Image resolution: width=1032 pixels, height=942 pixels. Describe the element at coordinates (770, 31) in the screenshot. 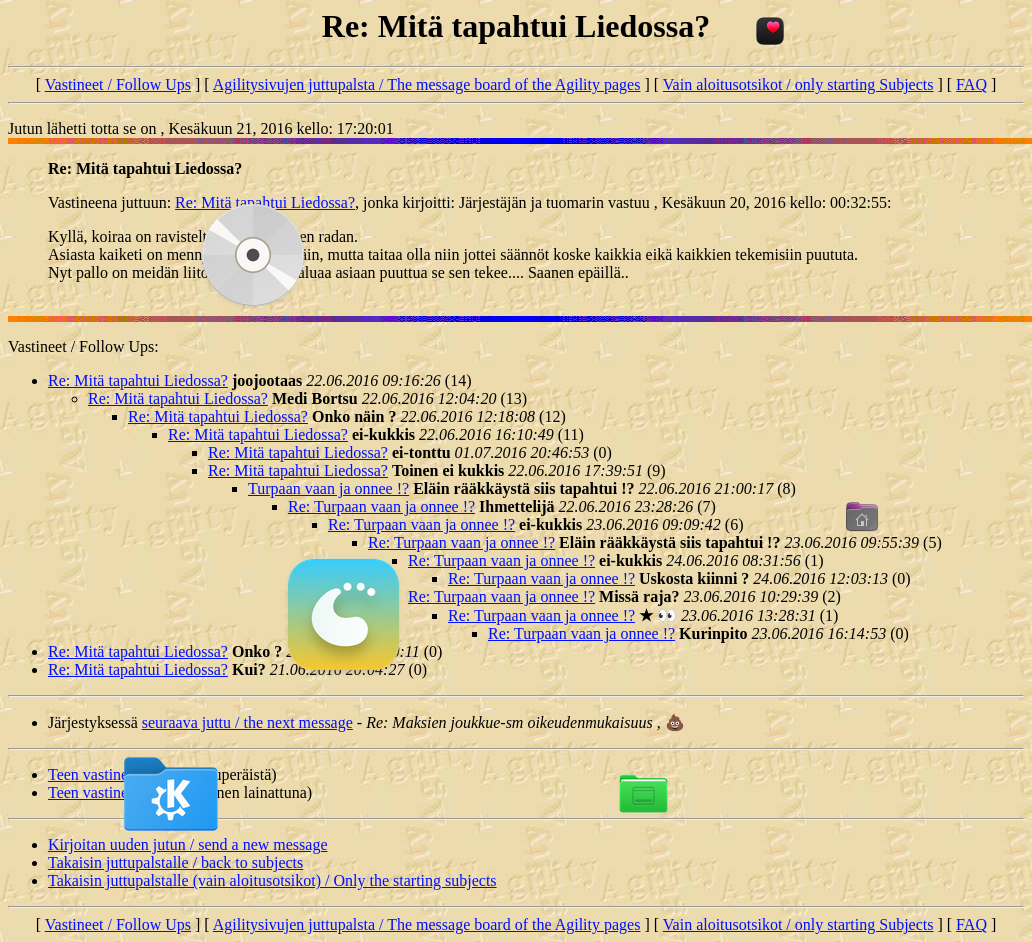

I see `open the health app` at that location.